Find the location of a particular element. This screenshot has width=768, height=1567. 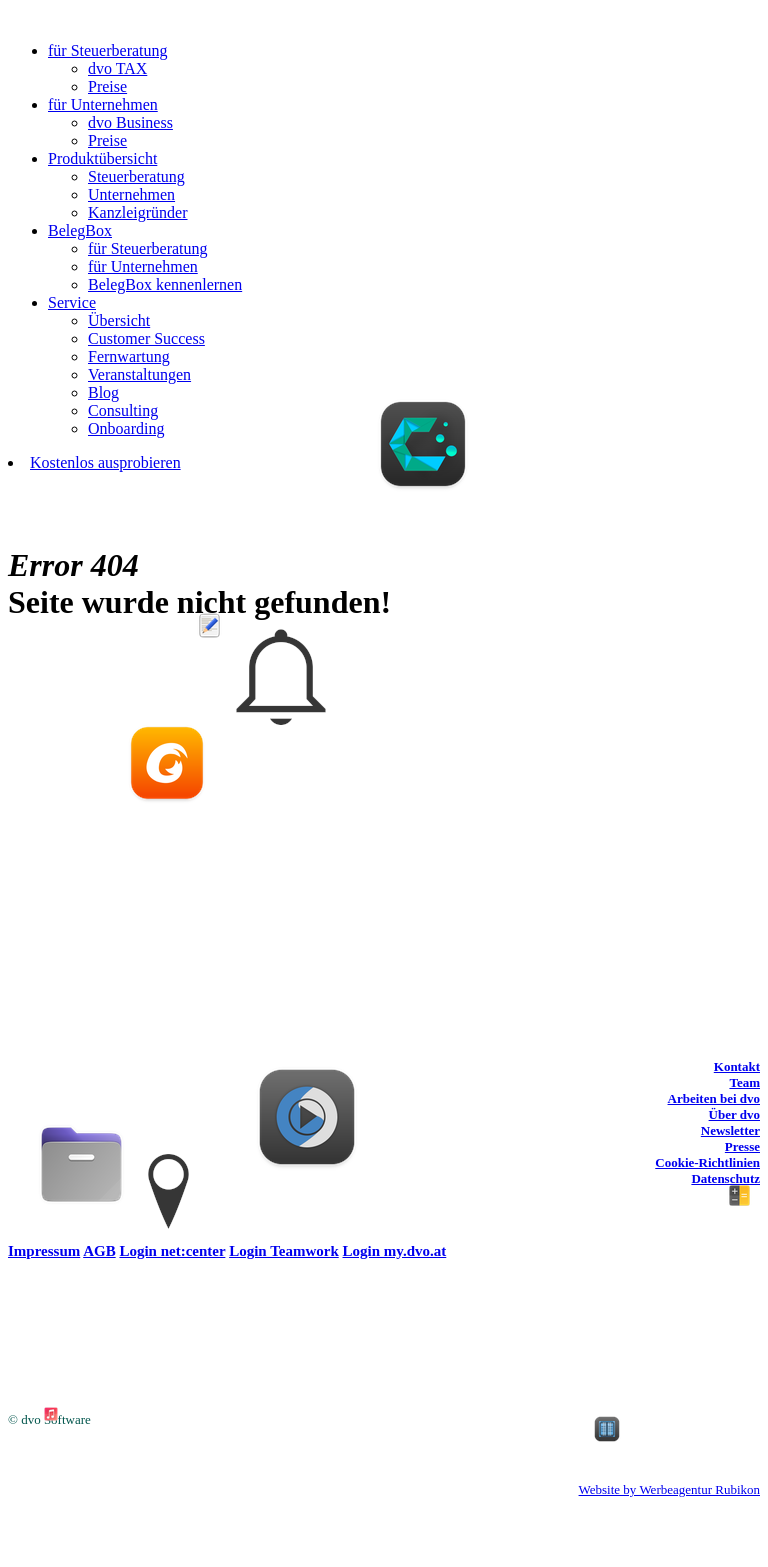

open text editor application is located at coordinates (209, 625).